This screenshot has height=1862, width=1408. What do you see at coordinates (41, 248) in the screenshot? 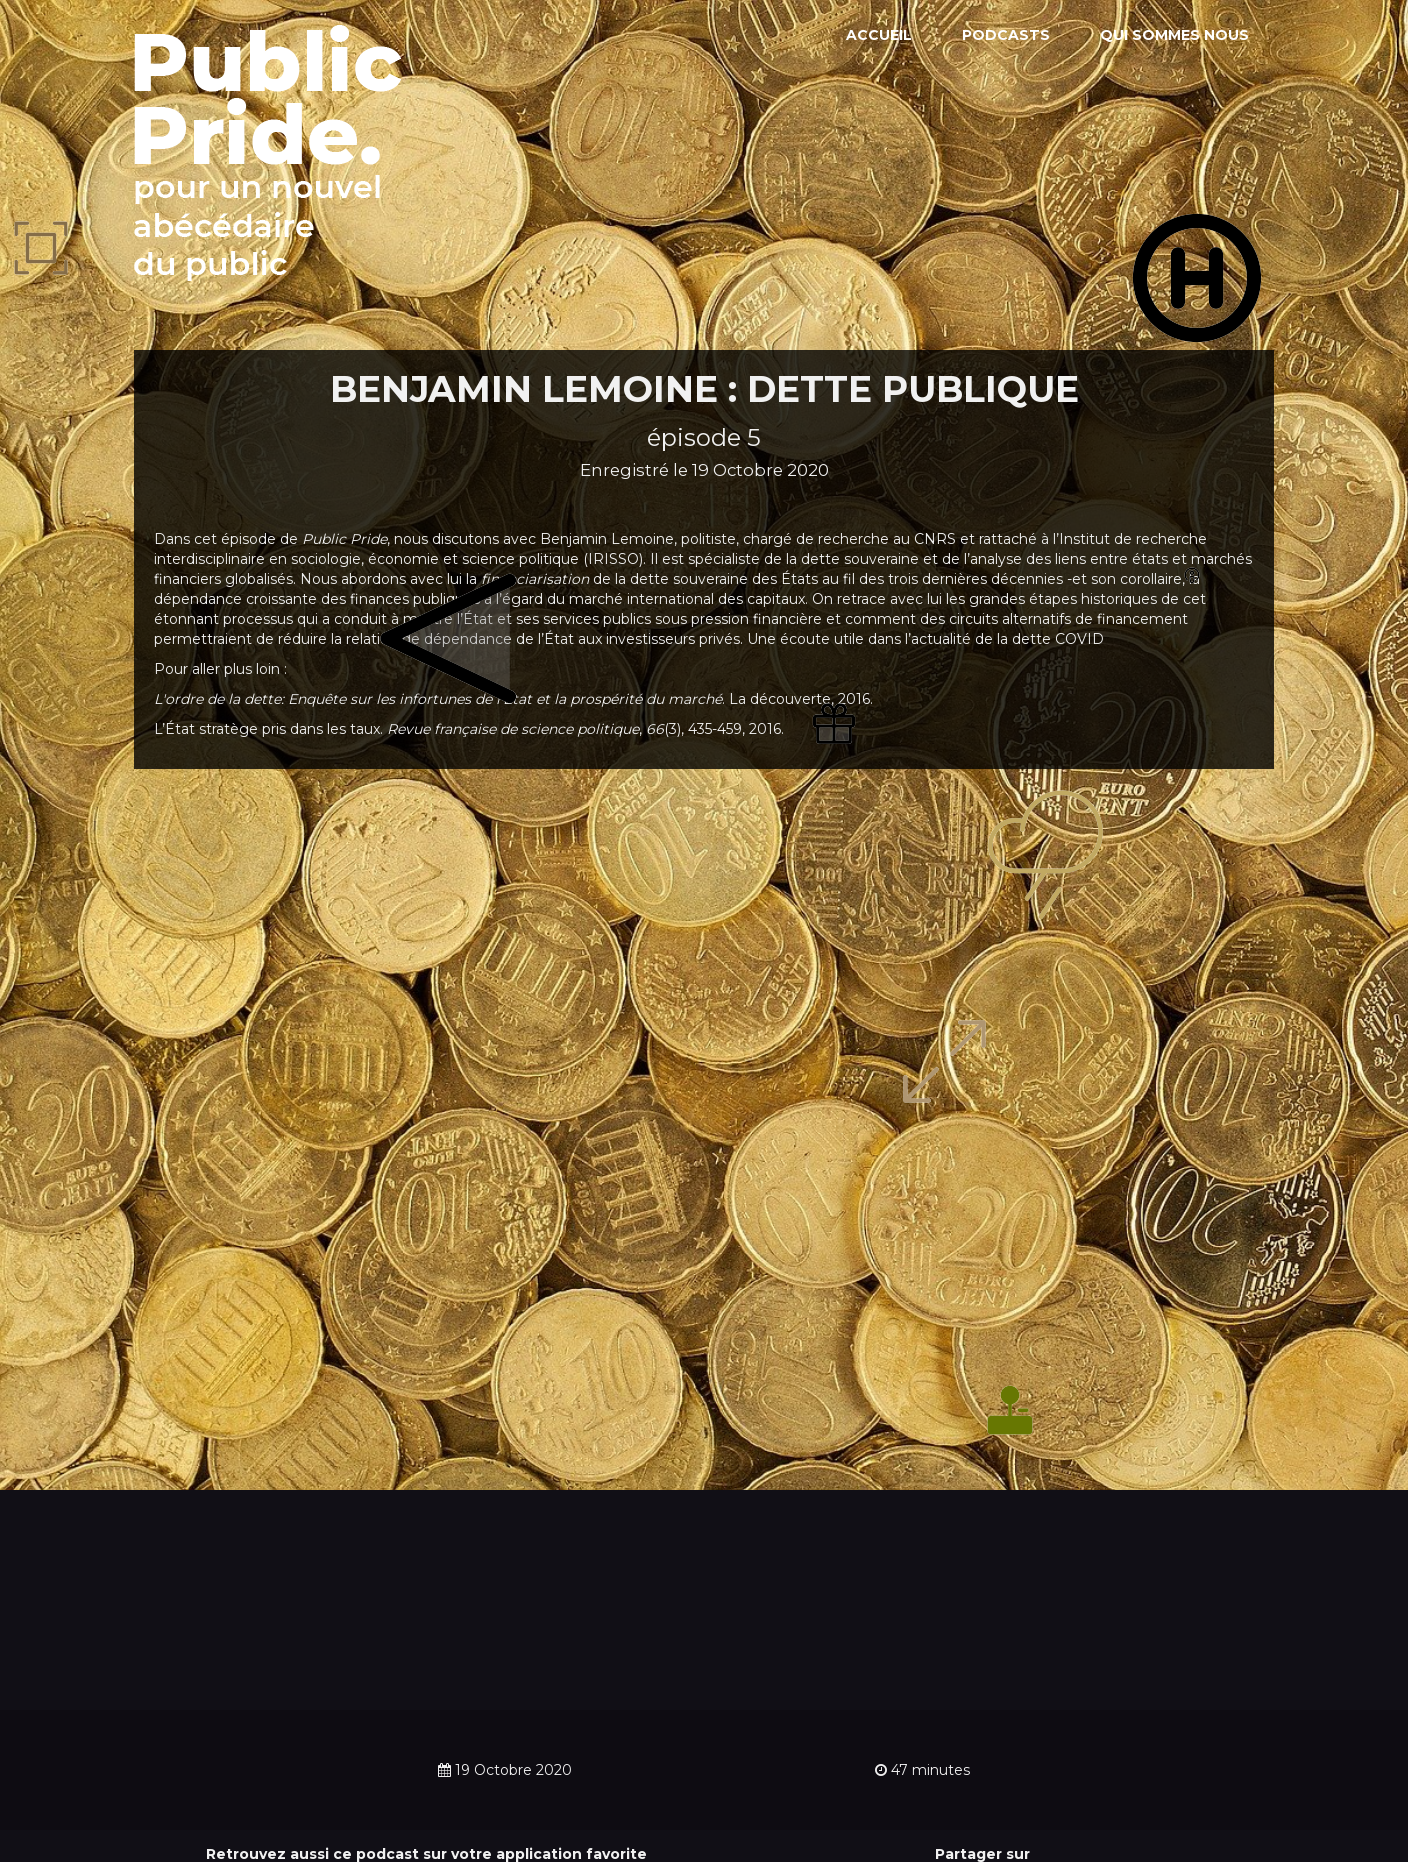
I see `scan a QR code or barcode` at bounding box center [41, 248].